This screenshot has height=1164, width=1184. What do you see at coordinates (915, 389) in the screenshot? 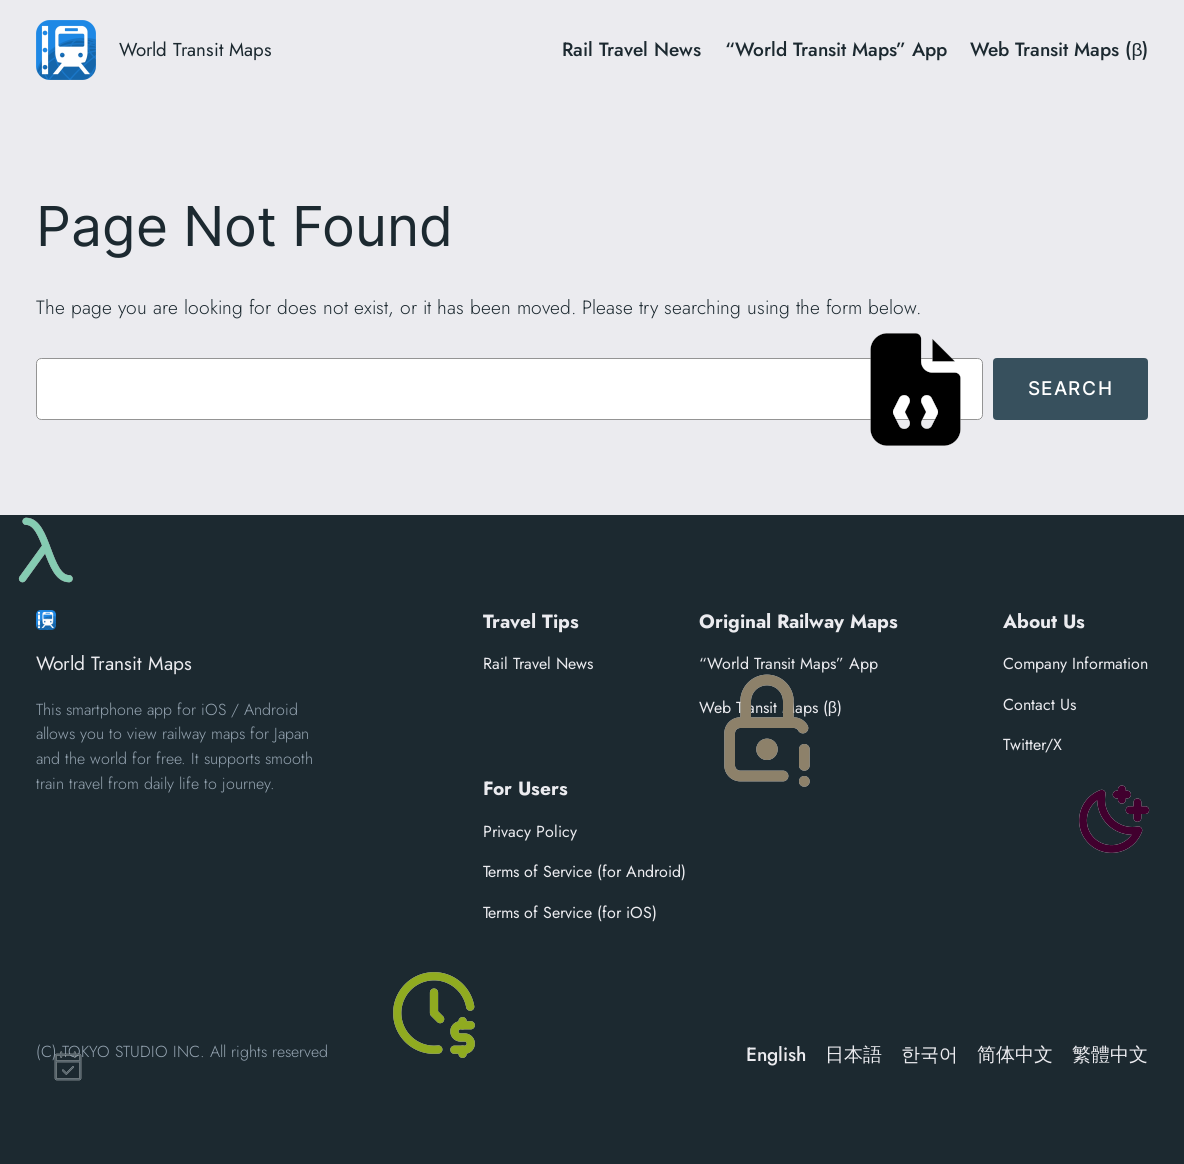
I see `view source code file` at bounding box center [915, 389].